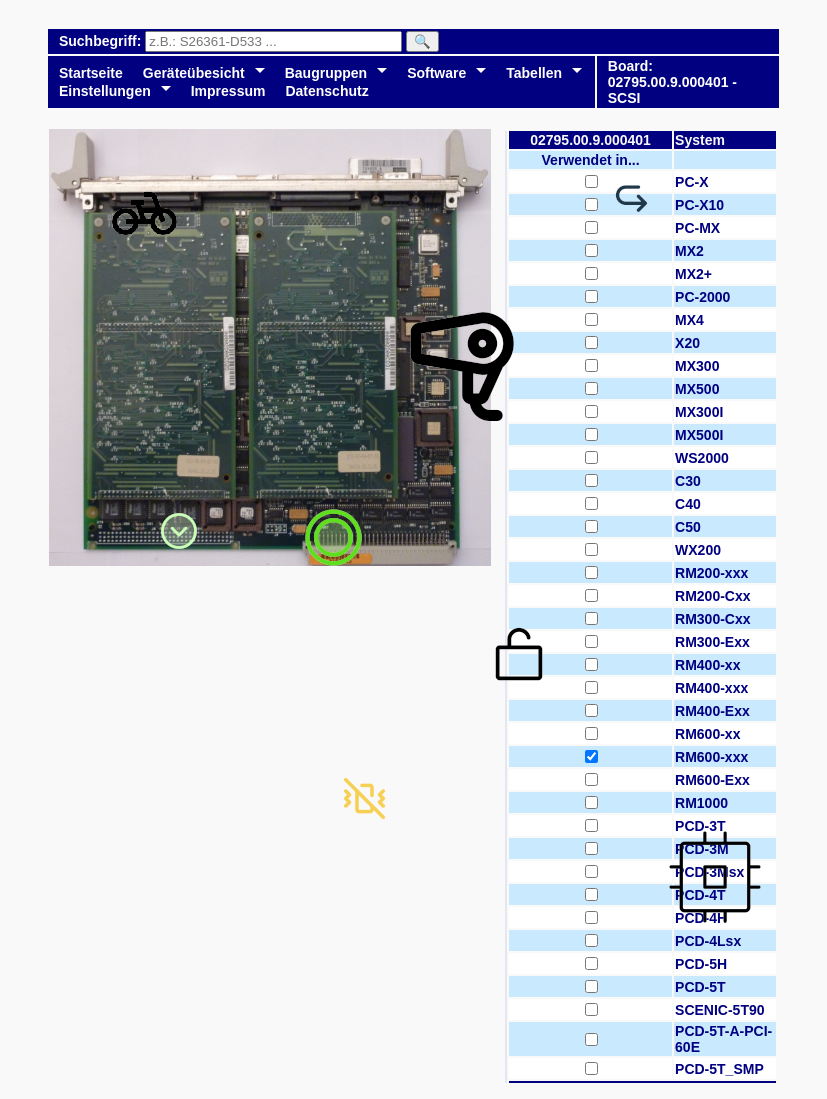  Describe the element at coordinates (631, 197) in the screenshot. I see `redo last action` at that location.